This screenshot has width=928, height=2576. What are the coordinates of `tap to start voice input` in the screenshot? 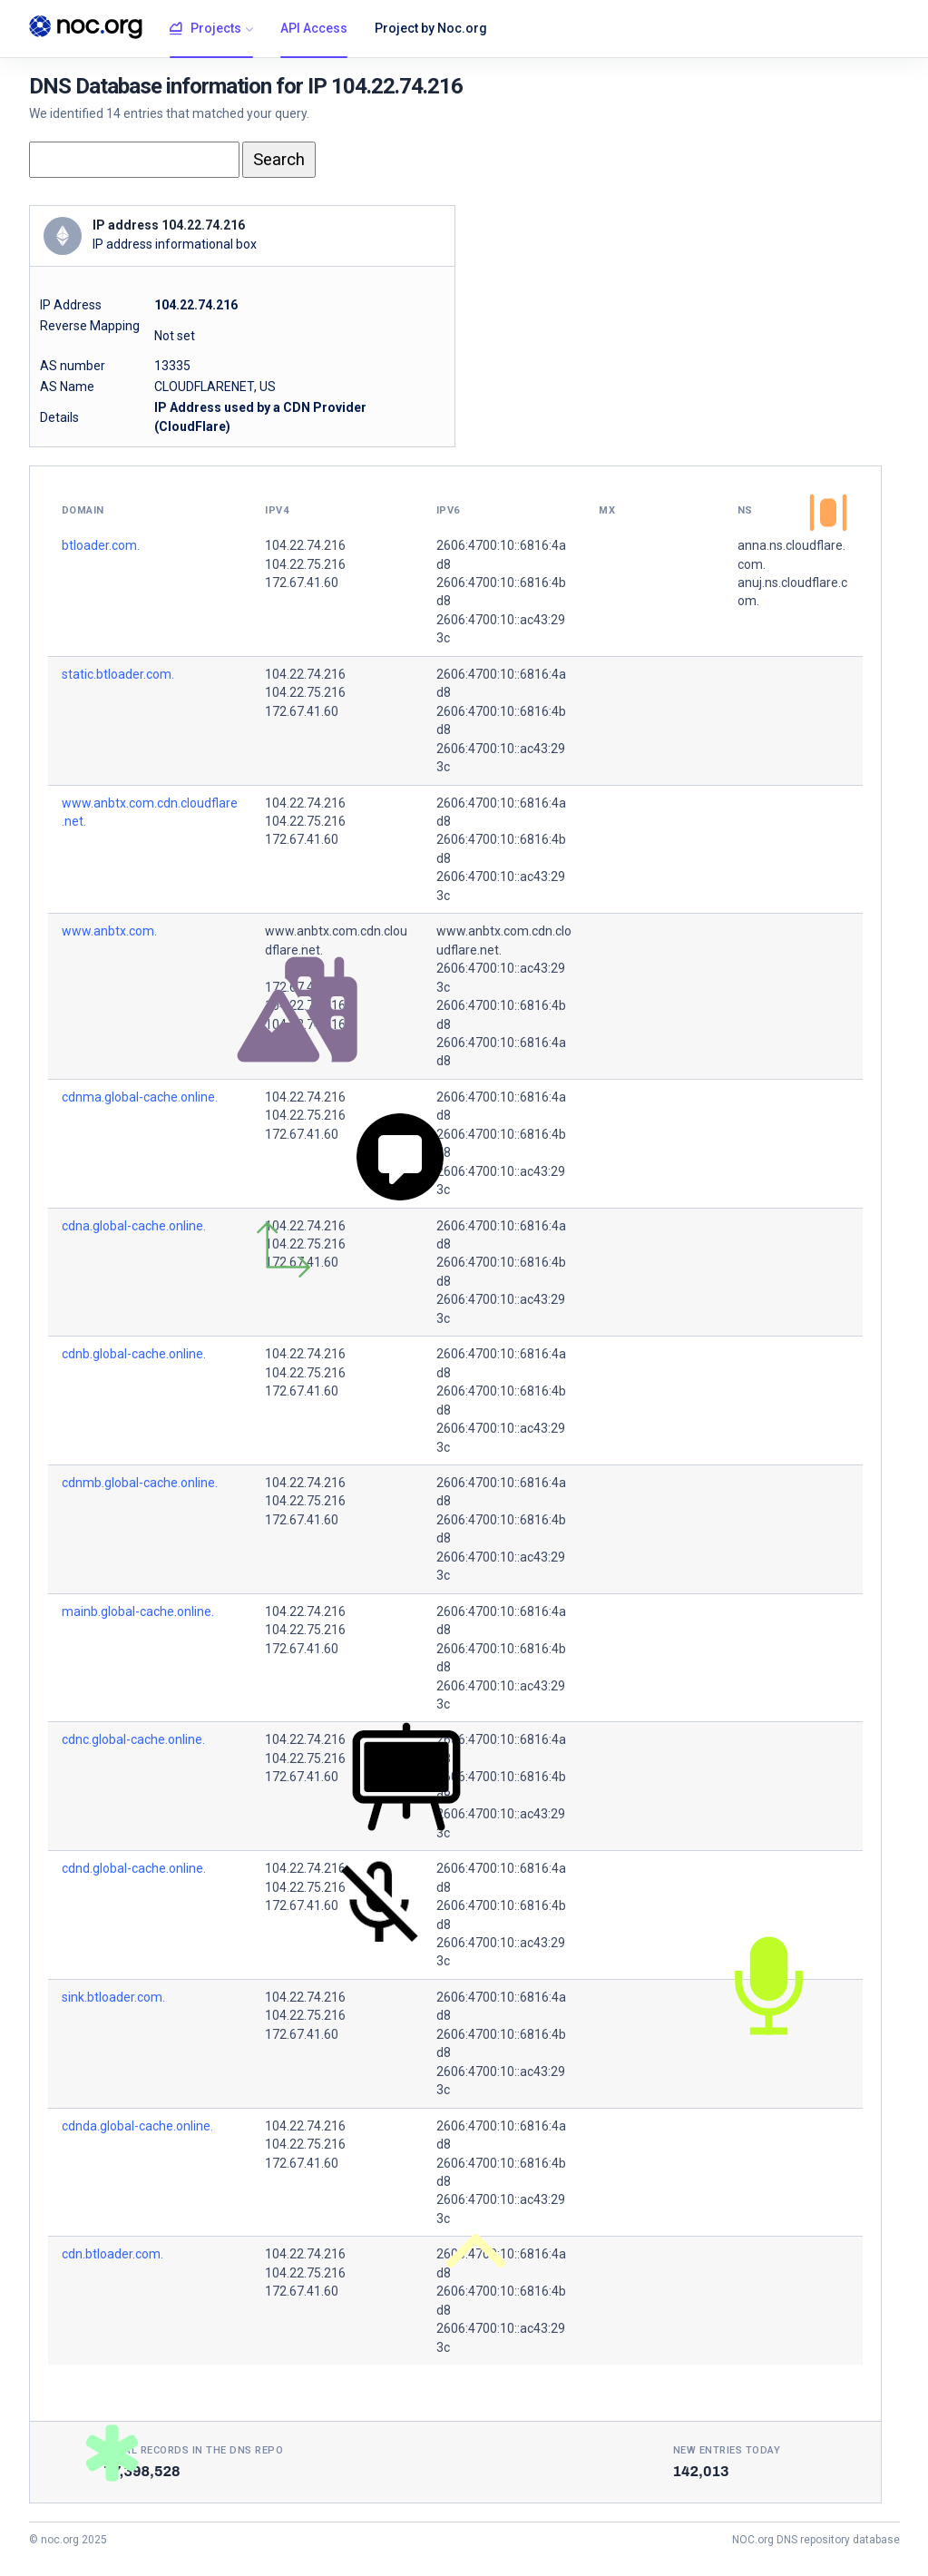 It's located at (768, 1985).